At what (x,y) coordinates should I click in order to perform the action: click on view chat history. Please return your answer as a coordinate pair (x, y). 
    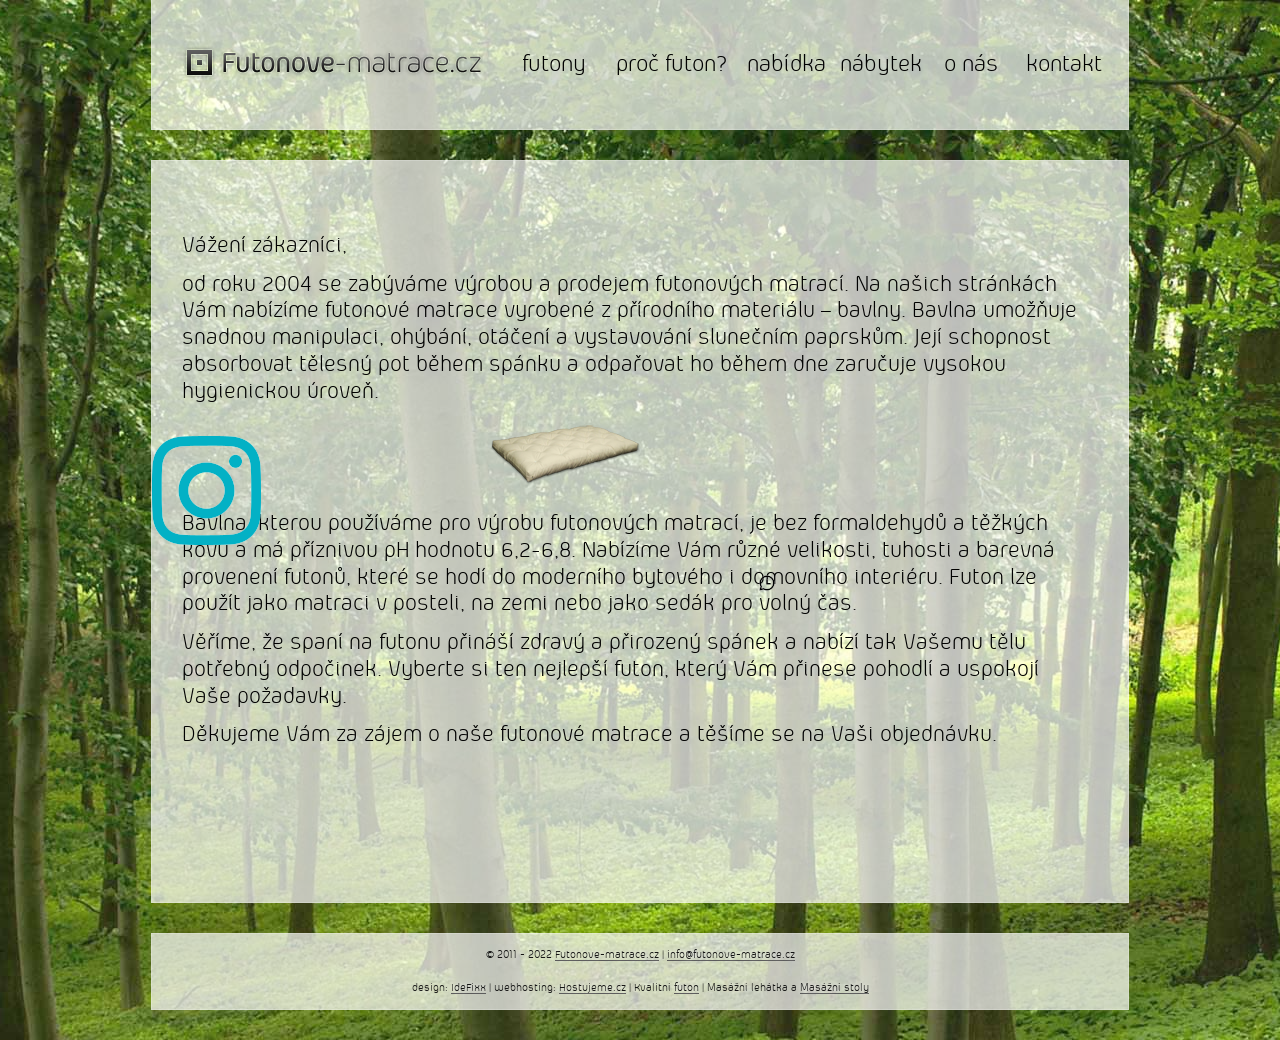
    Looking at the image, I should click on (767, 583).